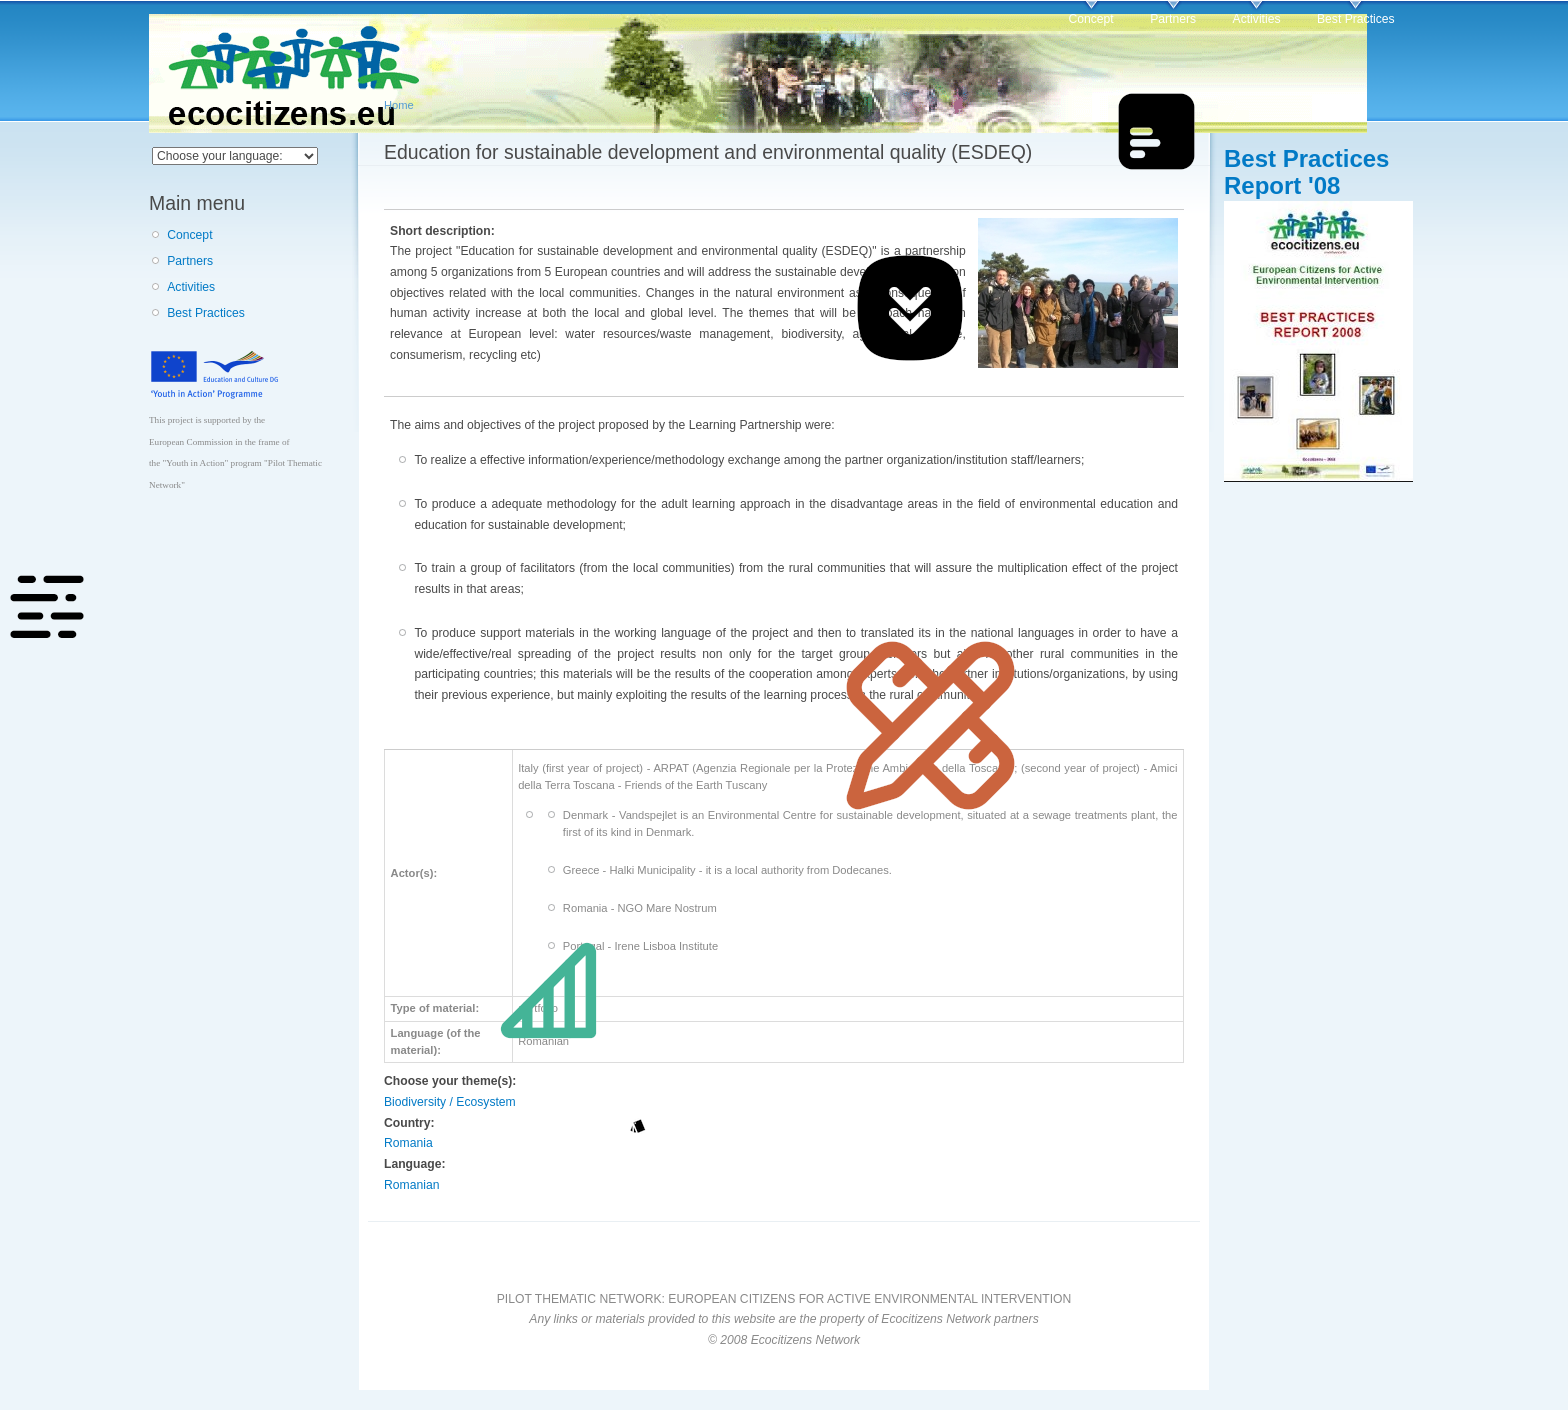 The image size is (1568, 1410). Describe the element at coordinates (47, 605) in the screenshot. I see `indicates misty or foggy weather conditions` at that location.